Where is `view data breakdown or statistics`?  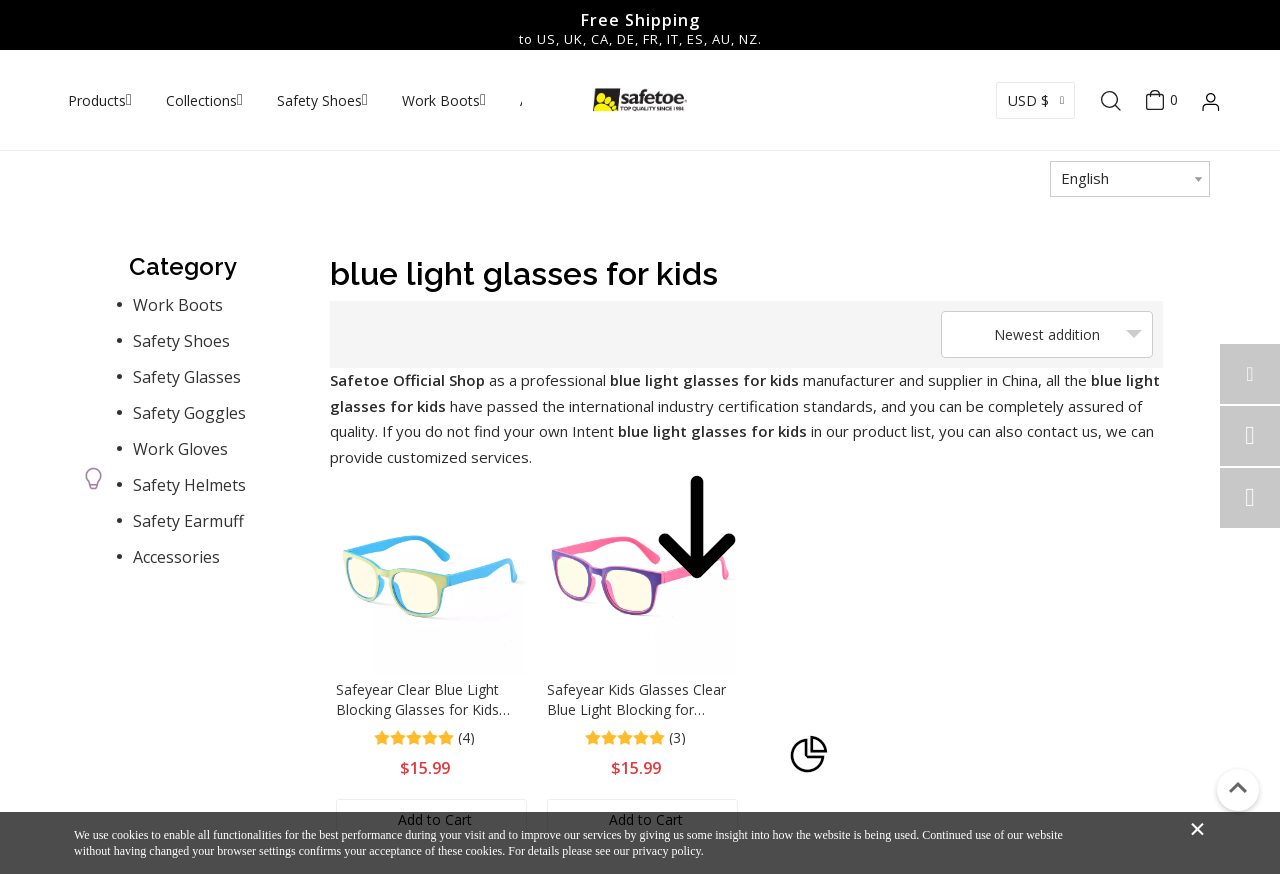
view data breakdown or statistics is located at coordinates (807, 755).